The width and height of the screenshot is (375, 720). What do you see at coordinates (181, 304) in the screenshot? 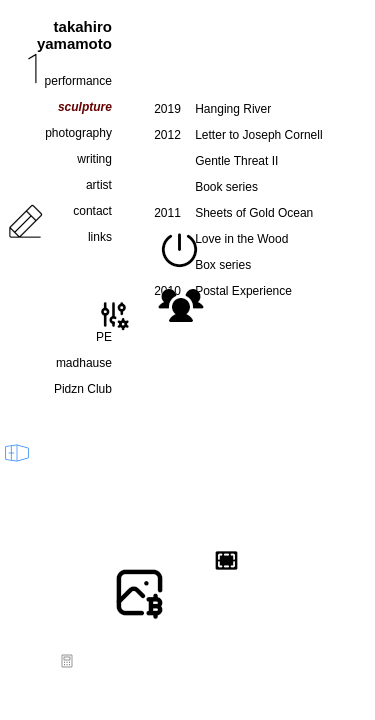
I see `view group members or team` at bounding box center [181, 304].